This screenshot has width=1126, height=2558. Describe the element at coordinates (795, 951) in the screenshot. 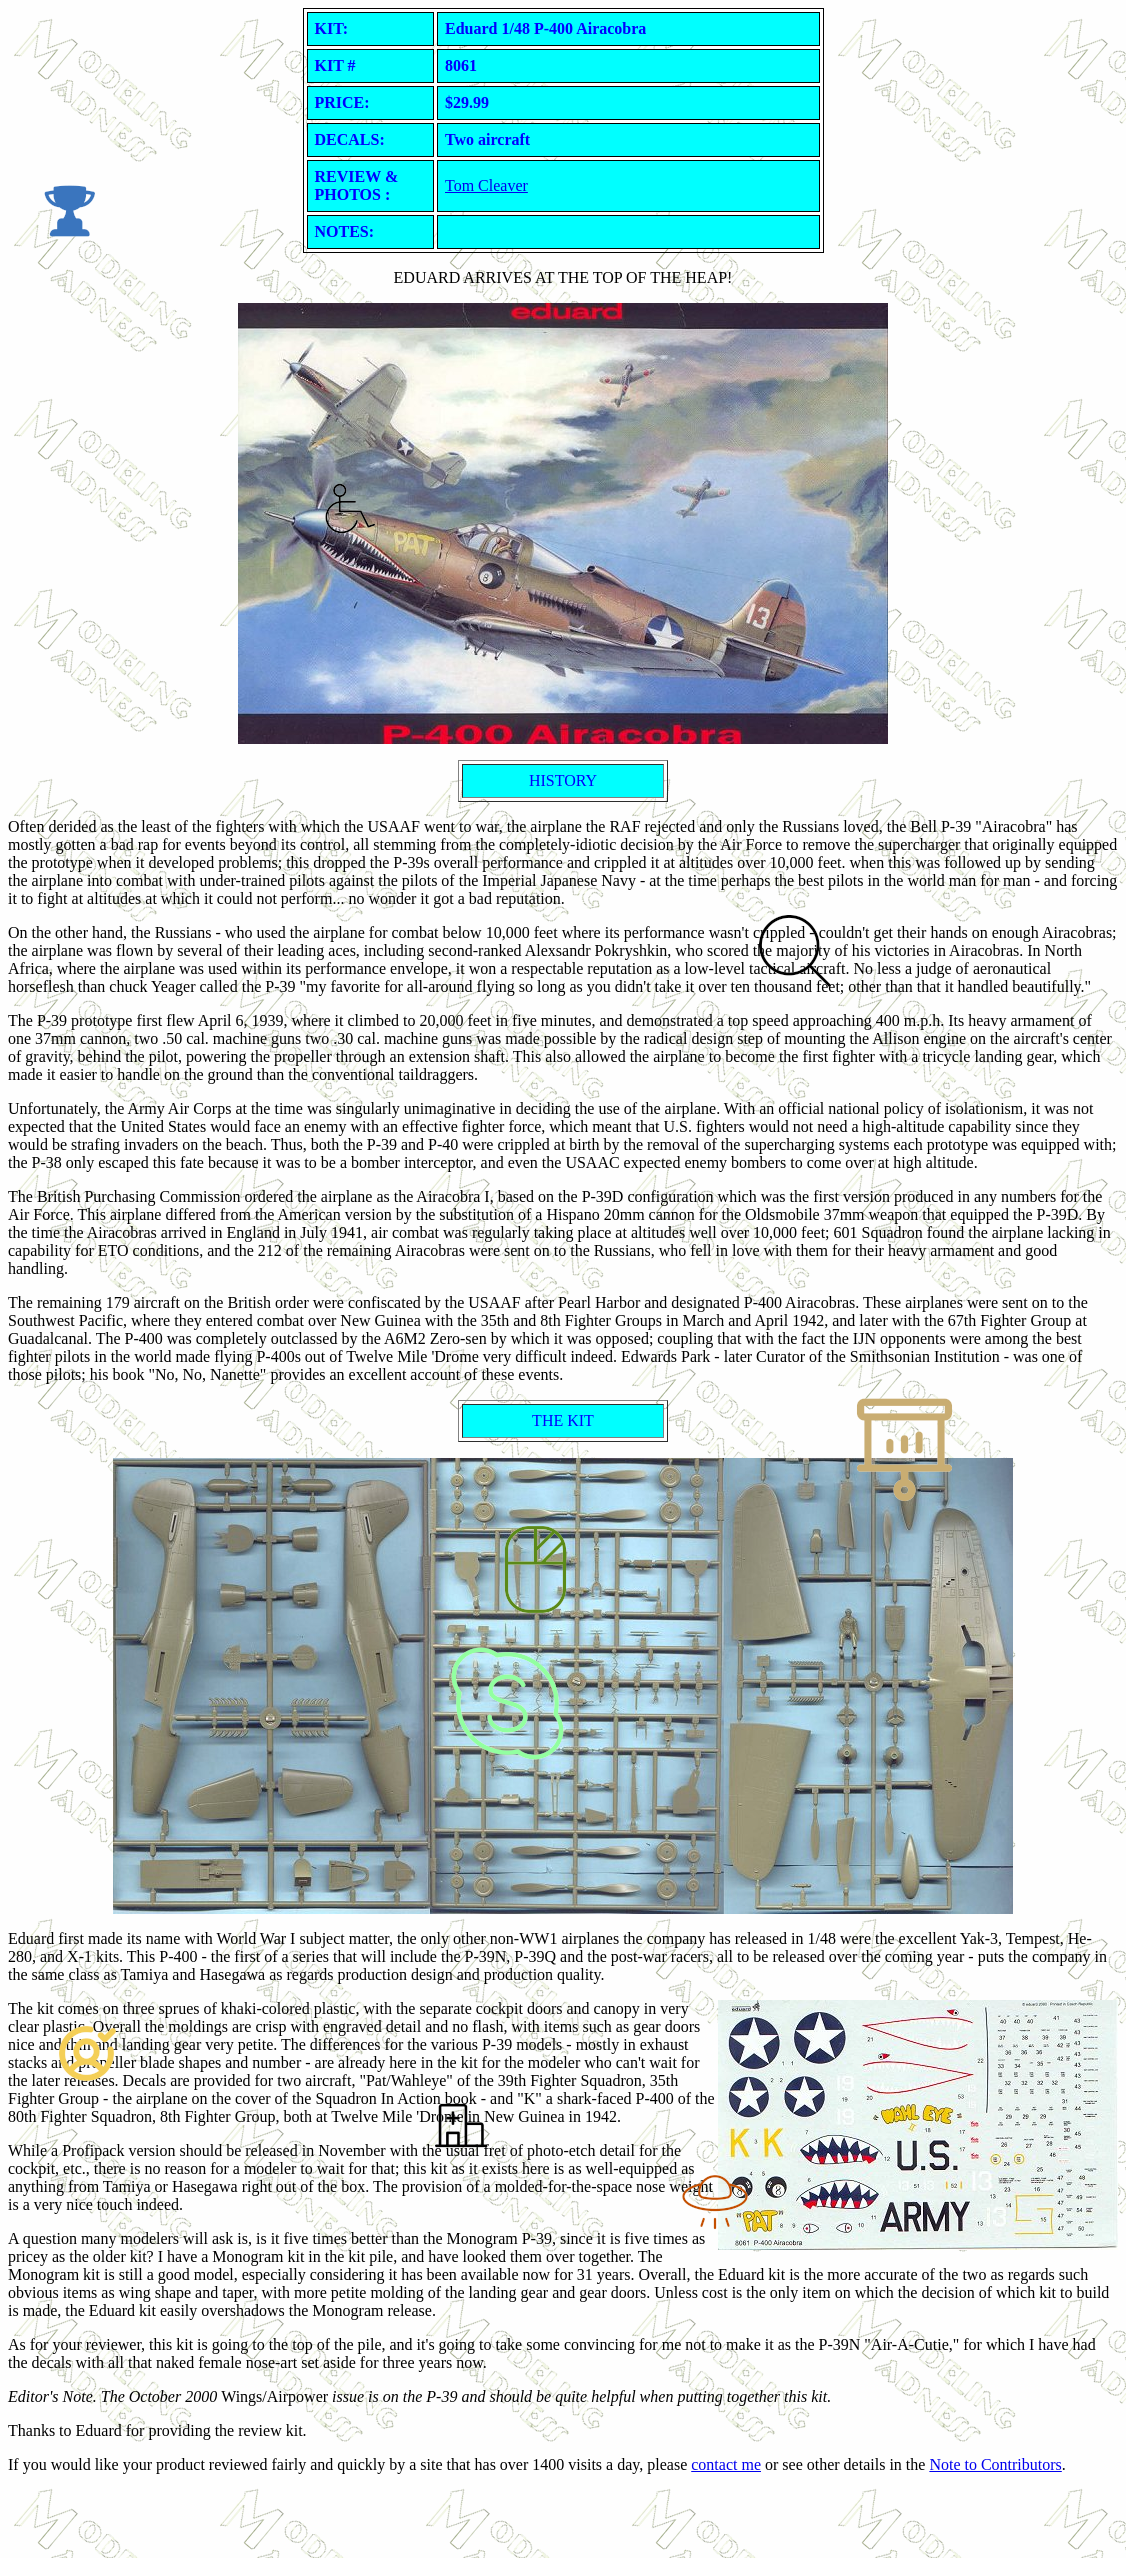

I see `search for content or items` at that location.